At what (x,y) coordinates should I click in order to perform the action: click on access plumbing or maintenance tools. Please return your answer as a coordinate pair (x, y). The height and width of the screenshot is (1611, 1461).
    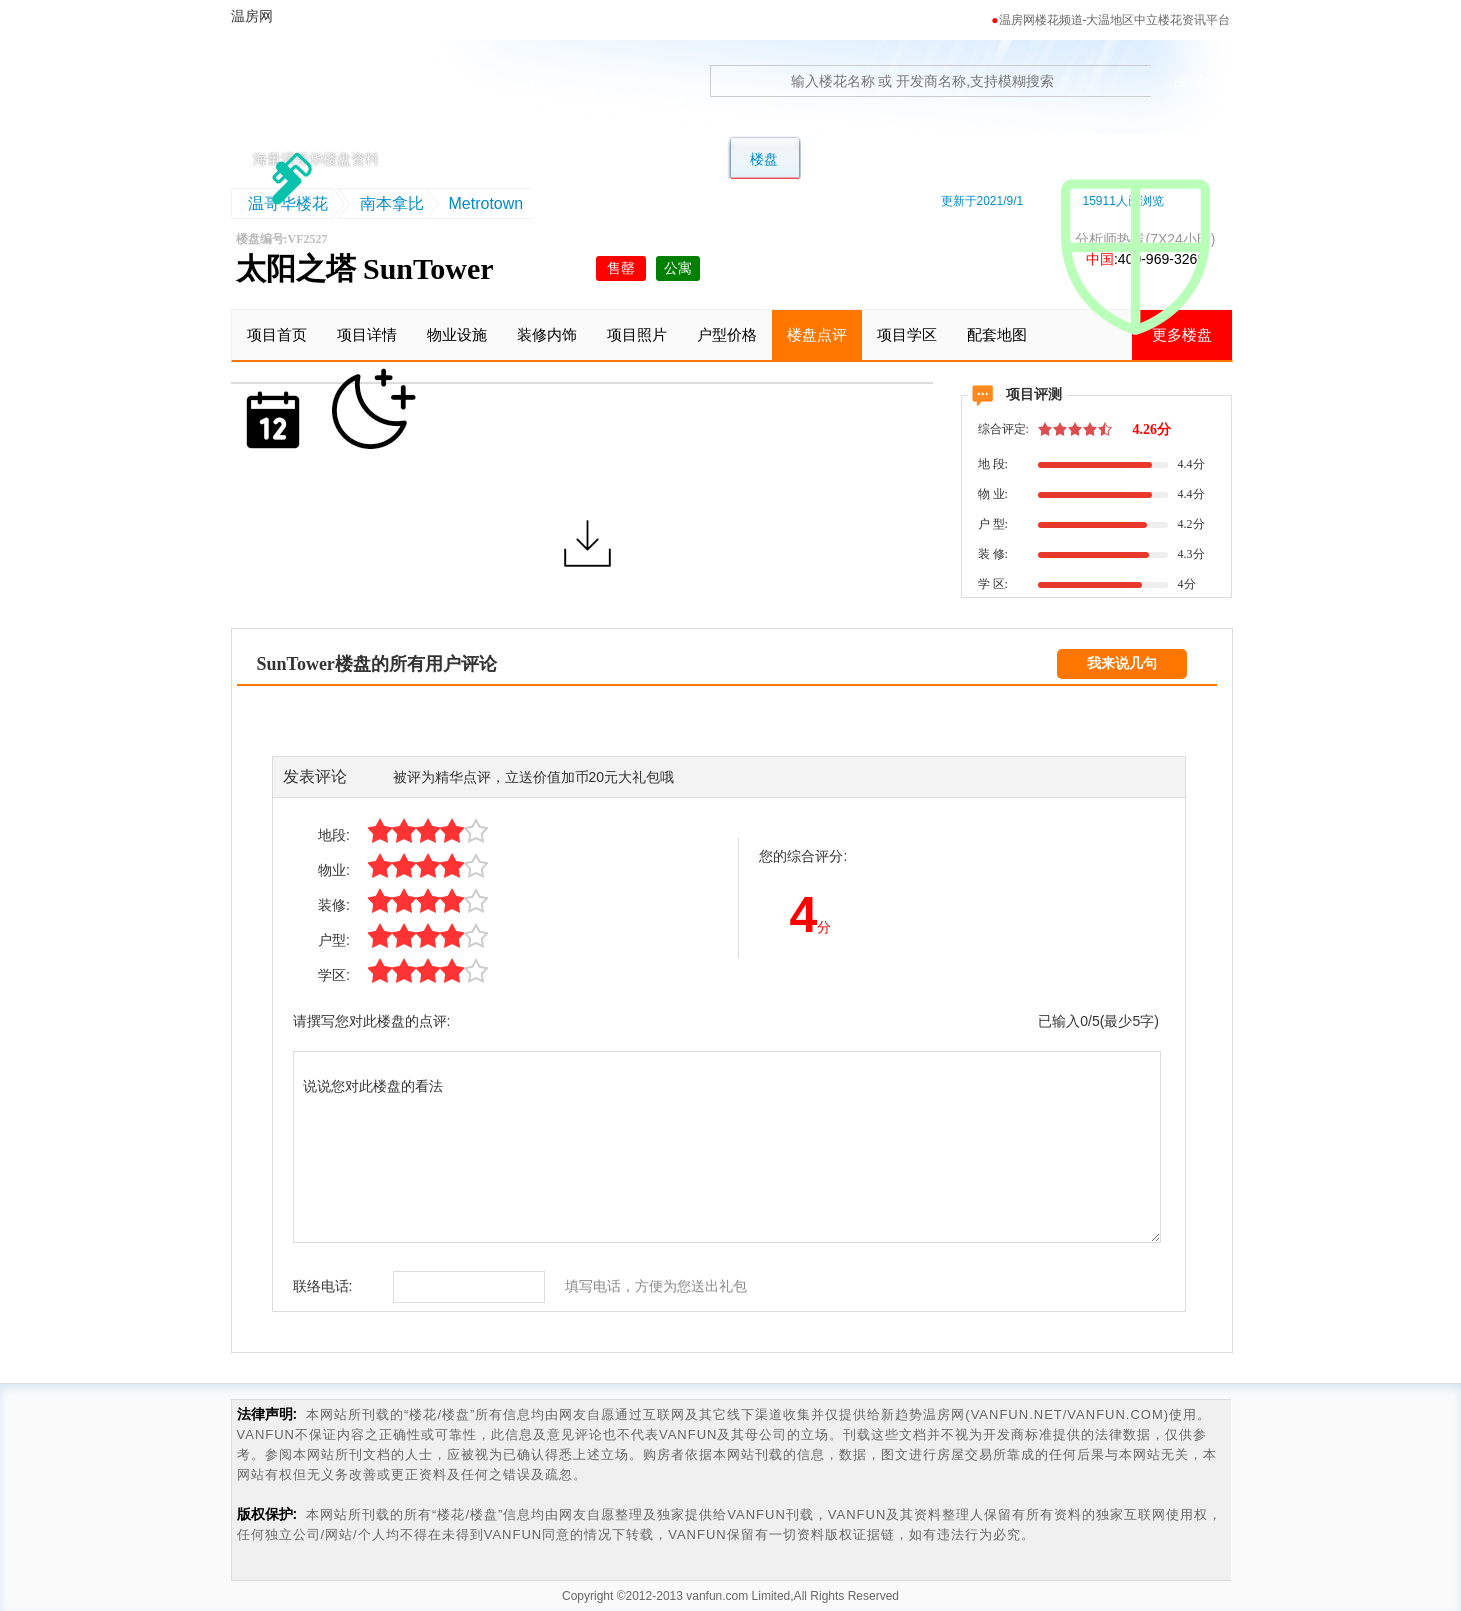
    Looking at the image, I should click on (289, 178).